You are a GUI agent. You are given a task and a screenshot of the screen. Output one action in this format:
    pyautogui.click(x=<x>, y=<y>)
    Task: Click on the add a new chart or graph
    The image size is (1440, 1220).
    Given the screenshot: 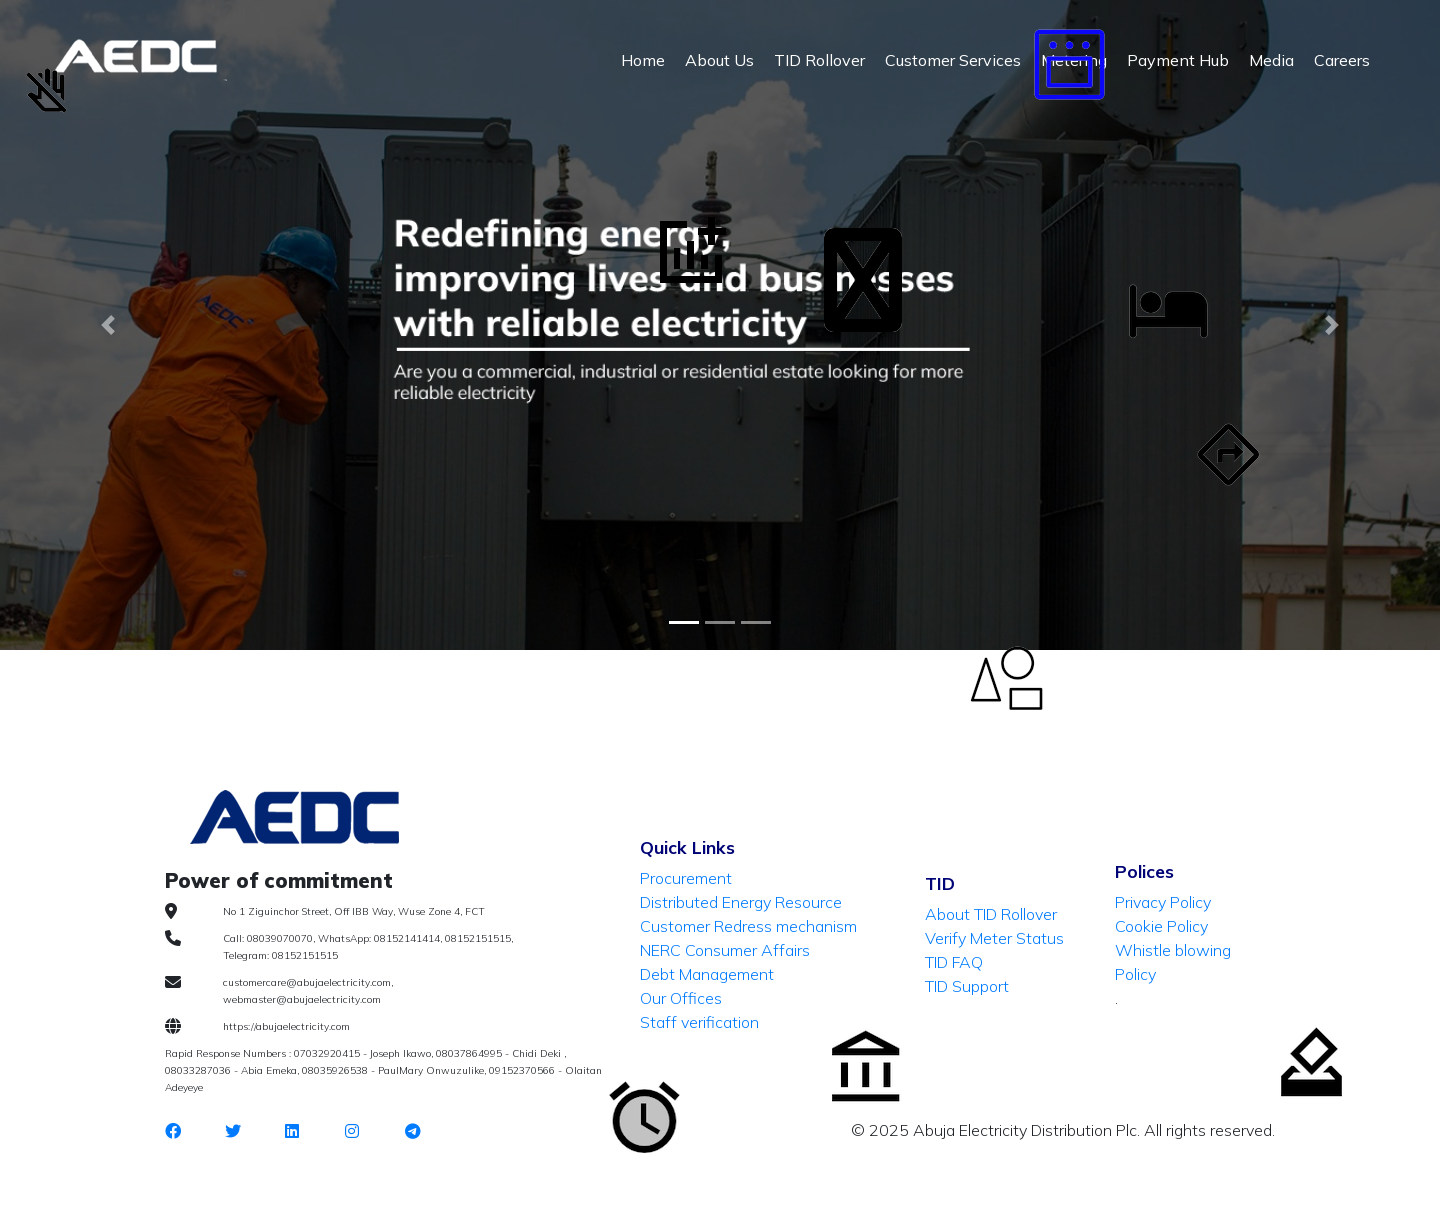 What is the action you would take?
    pyautogui.click(x=691, y=252)
    